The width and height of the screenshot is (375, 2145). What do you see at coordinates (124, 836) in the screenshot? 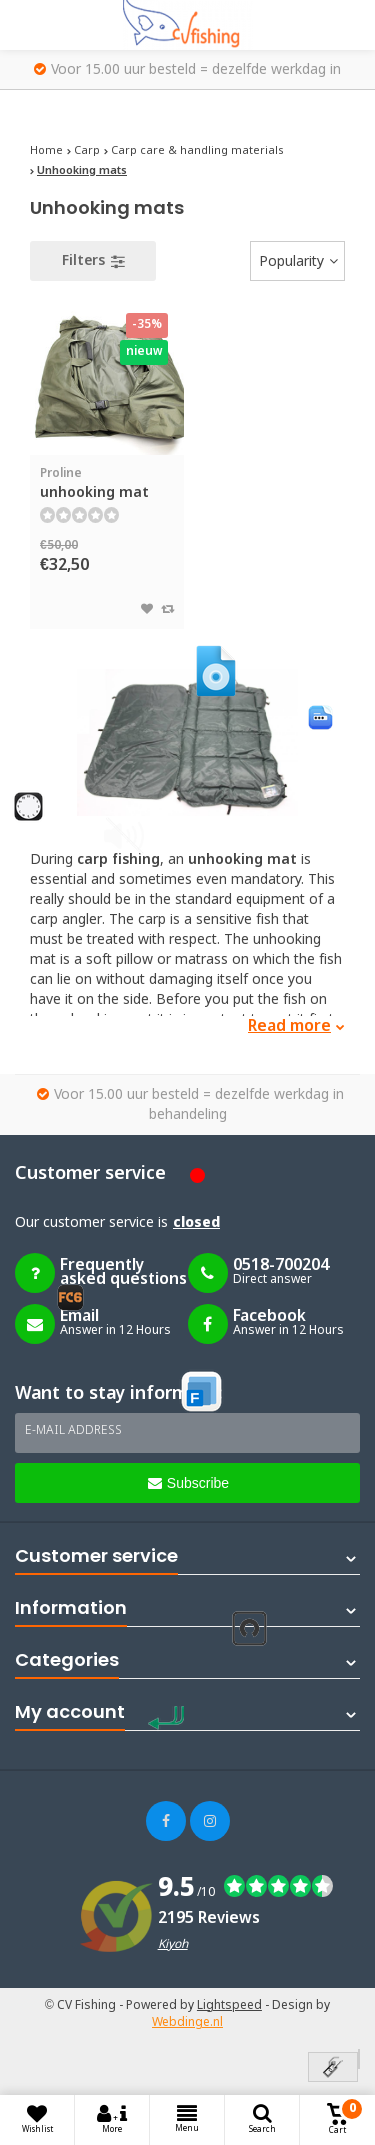
I see `indicates audio is muted` at bounding box center [124, 836].